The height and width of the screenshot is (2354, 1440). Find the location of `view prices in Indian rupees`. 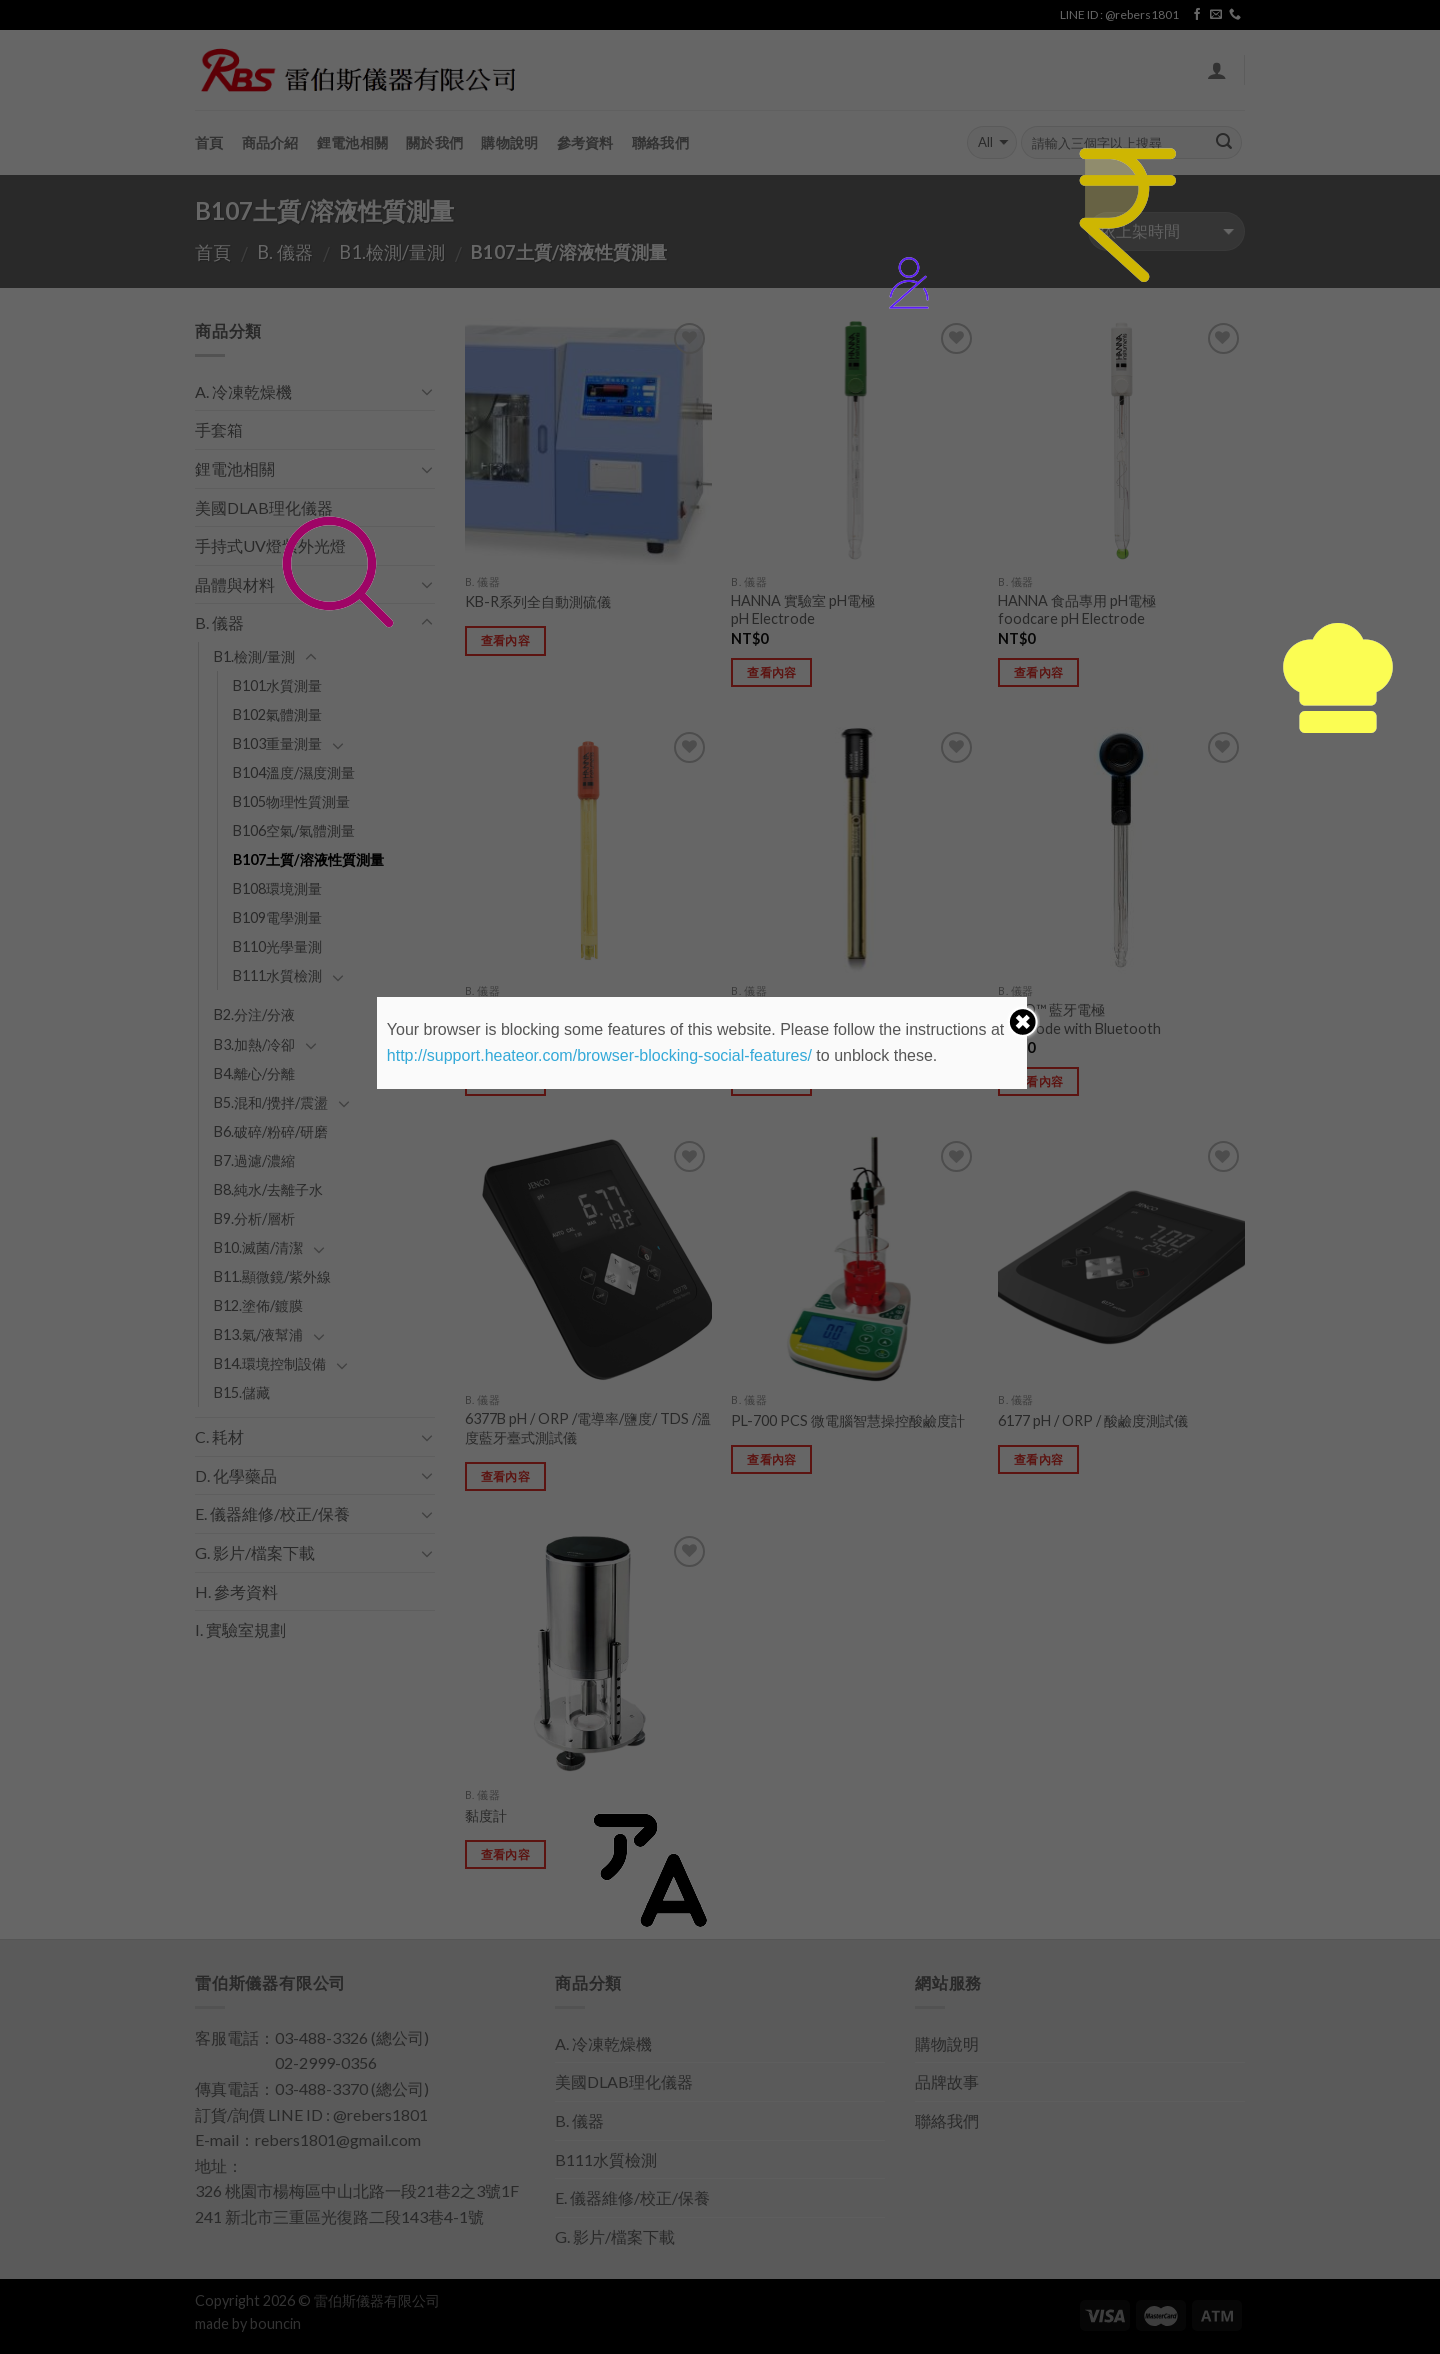

view prices in Indian rupees is located at coordinates (1122, 212).